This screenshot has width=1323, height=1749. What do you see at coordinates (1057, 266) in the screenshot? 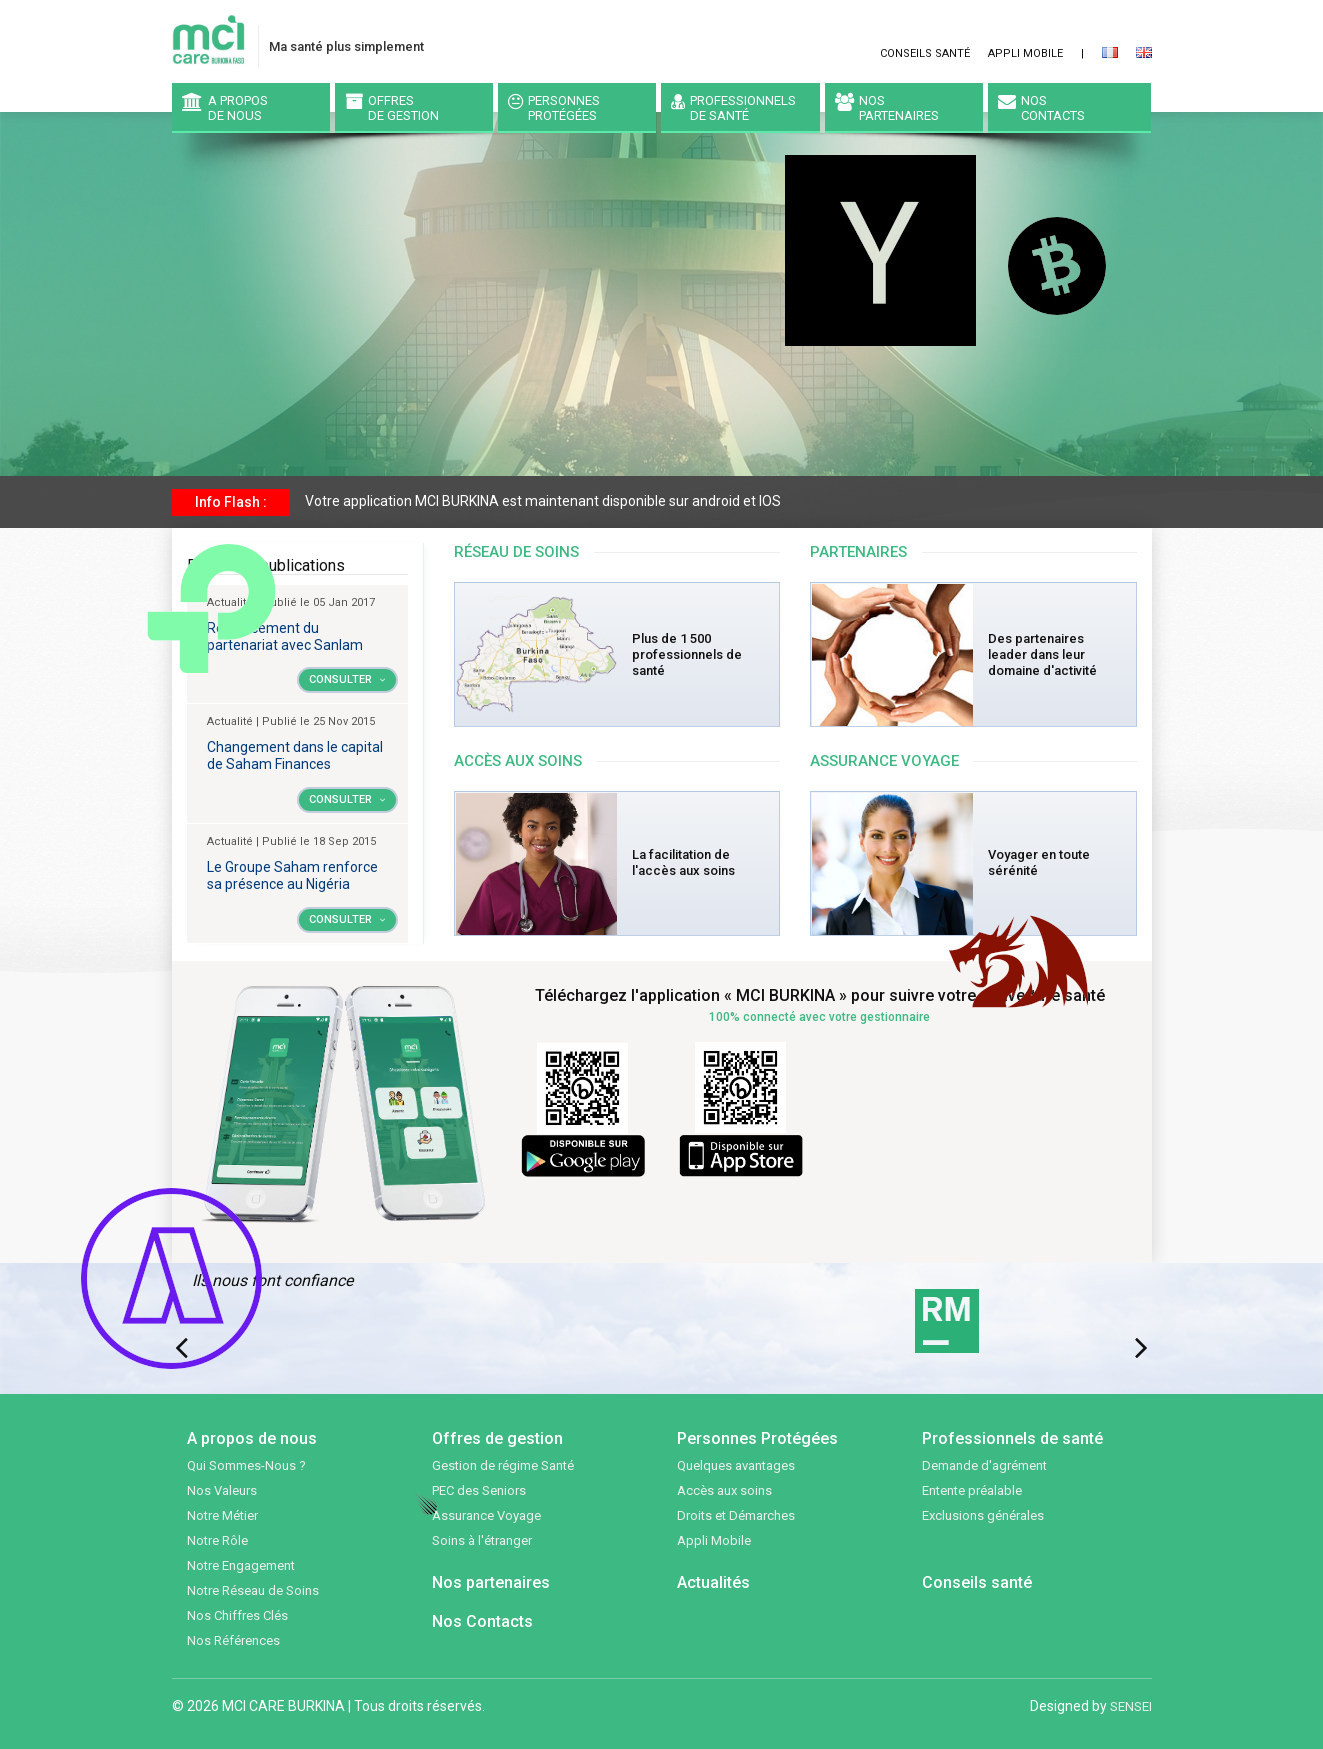
I see `bitcoin cash cryptocurrency logo` at bounding box center [1057, 266].